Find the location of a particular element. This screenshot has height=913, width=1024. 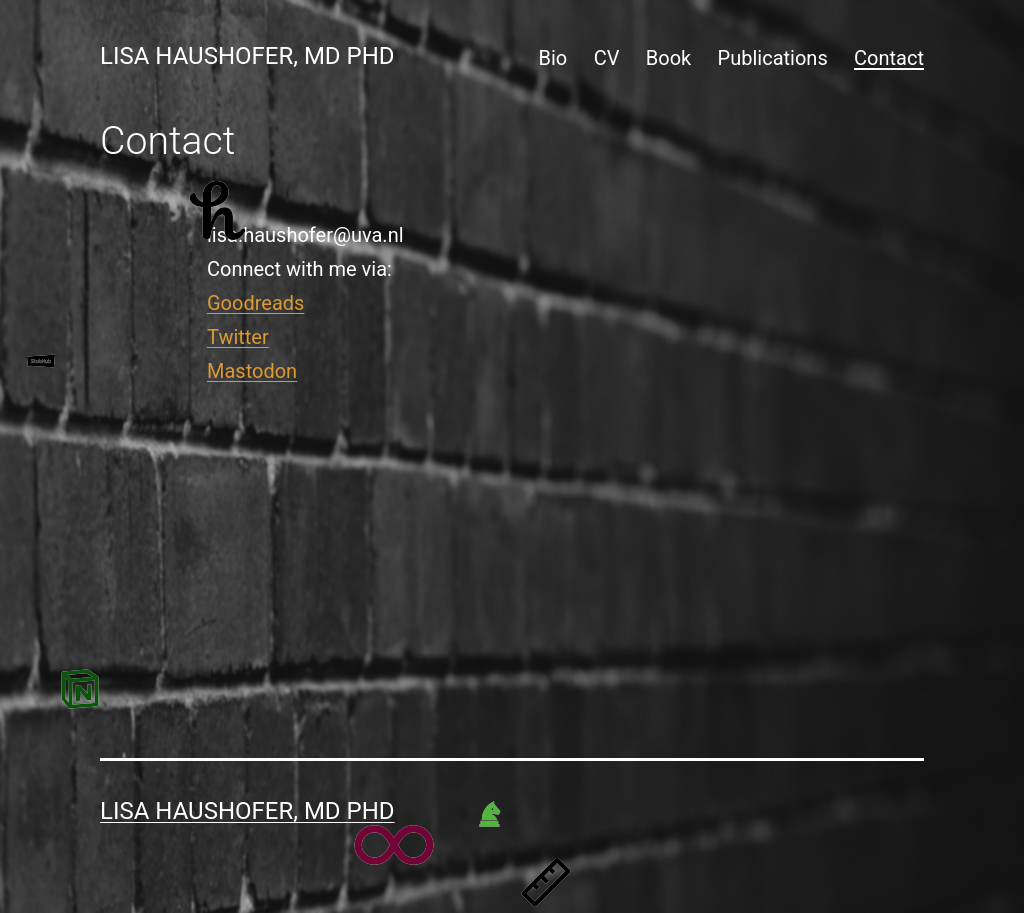

play chess game is located at coordinates (490, 815).